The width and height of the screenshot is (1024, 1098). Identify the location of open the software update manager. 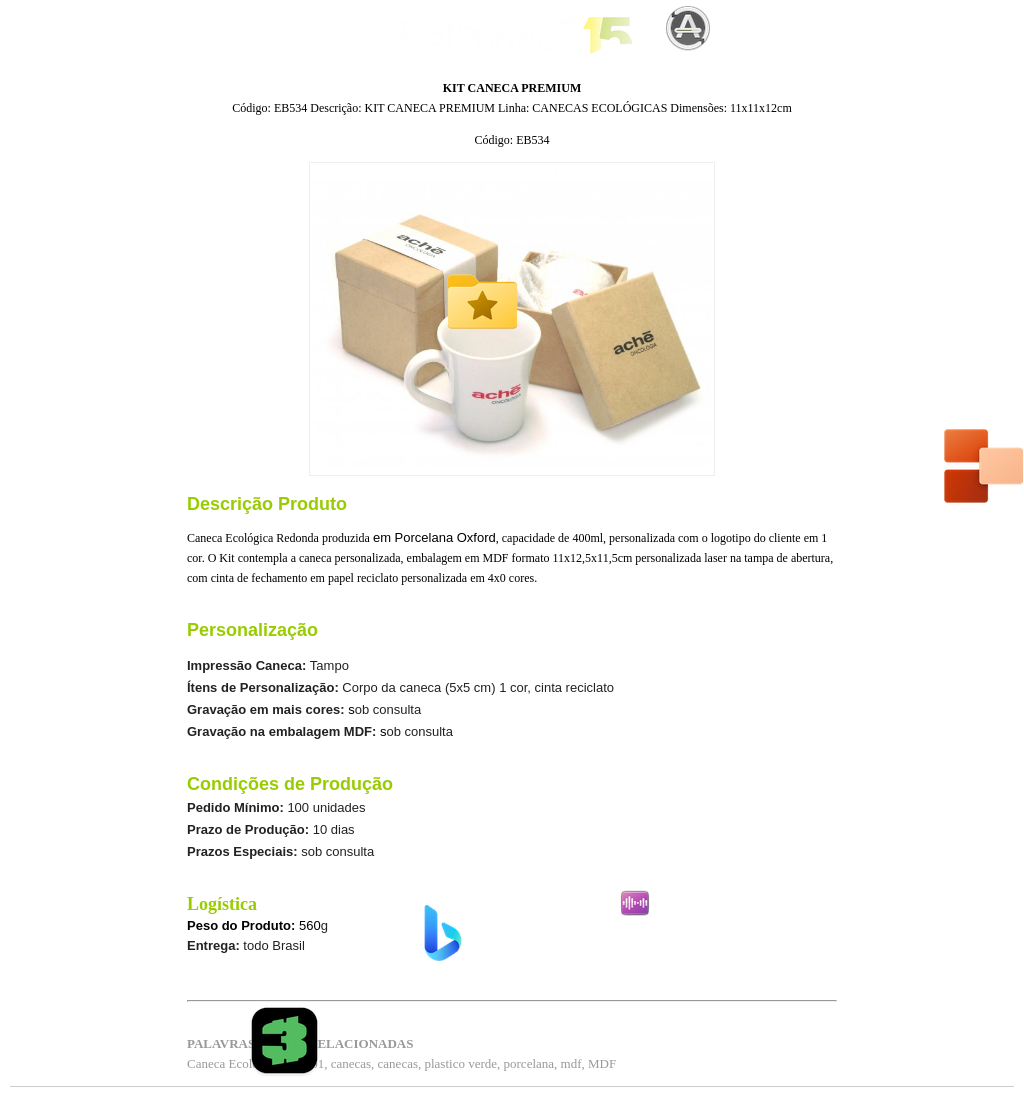
(688, 28).